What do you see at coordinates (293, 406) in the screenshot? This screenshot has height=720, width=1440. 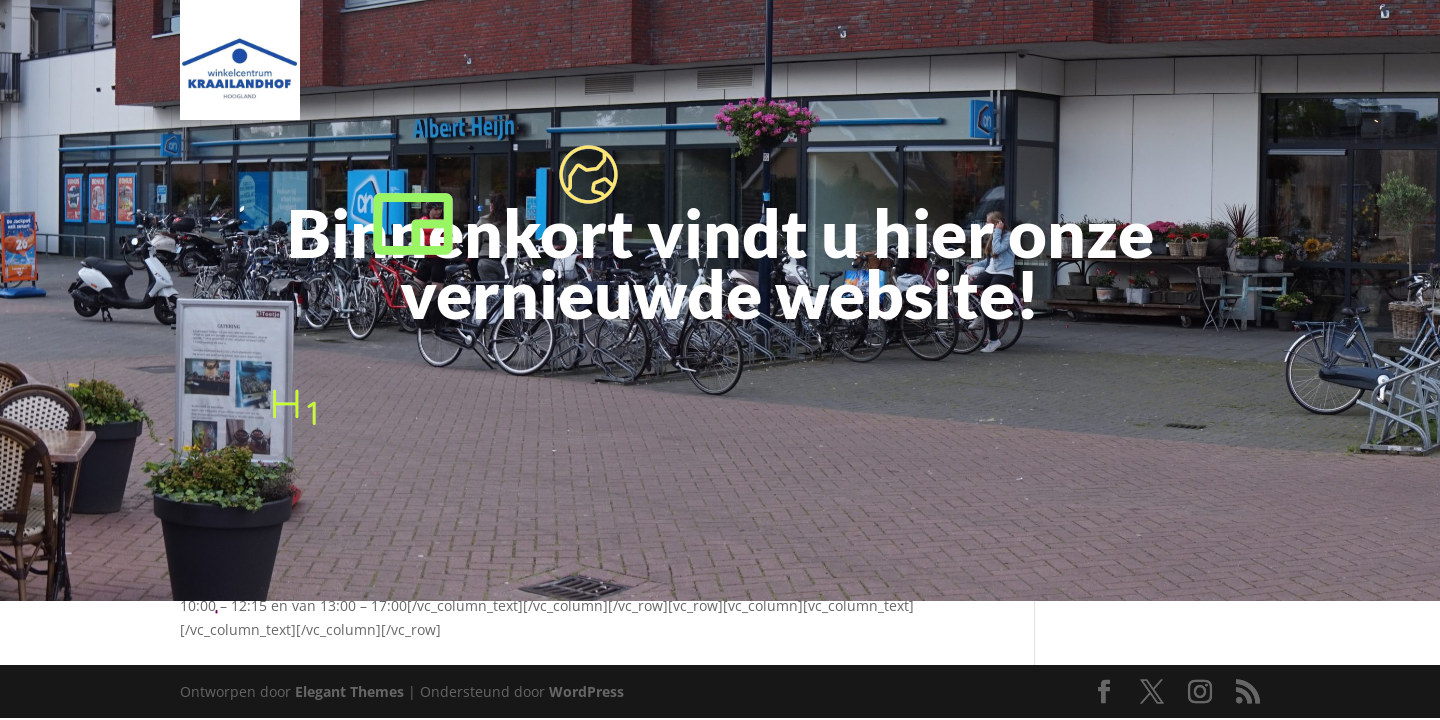 I see `format text as heading level 1` at bounding box center [293, 406].